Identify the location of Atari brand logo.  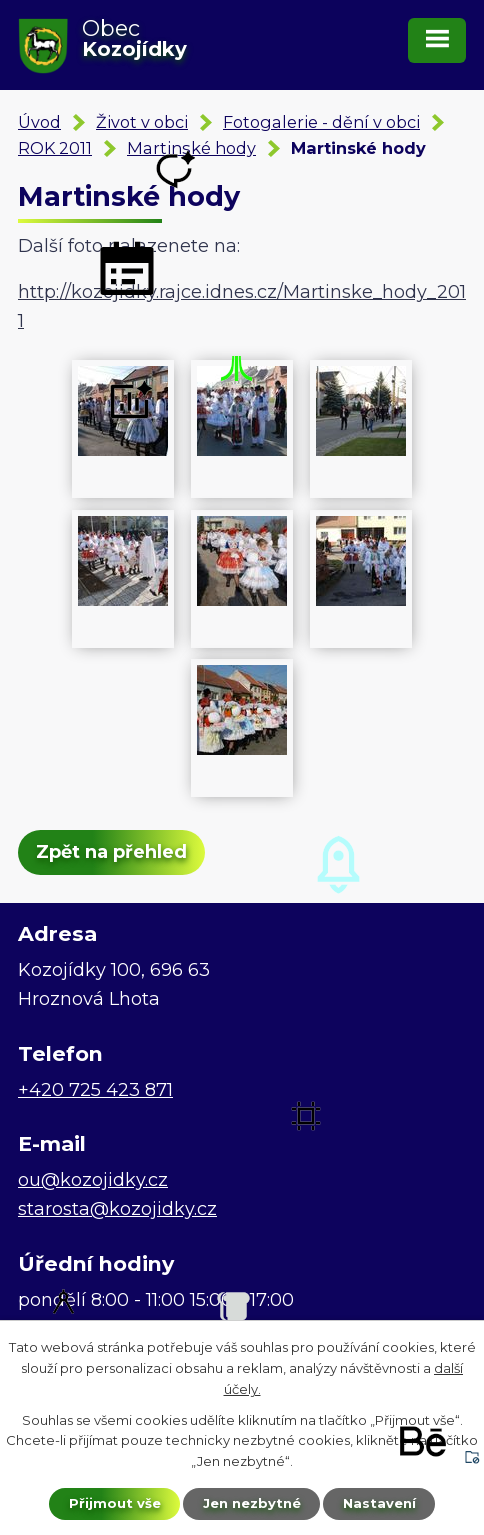
(236, 368).